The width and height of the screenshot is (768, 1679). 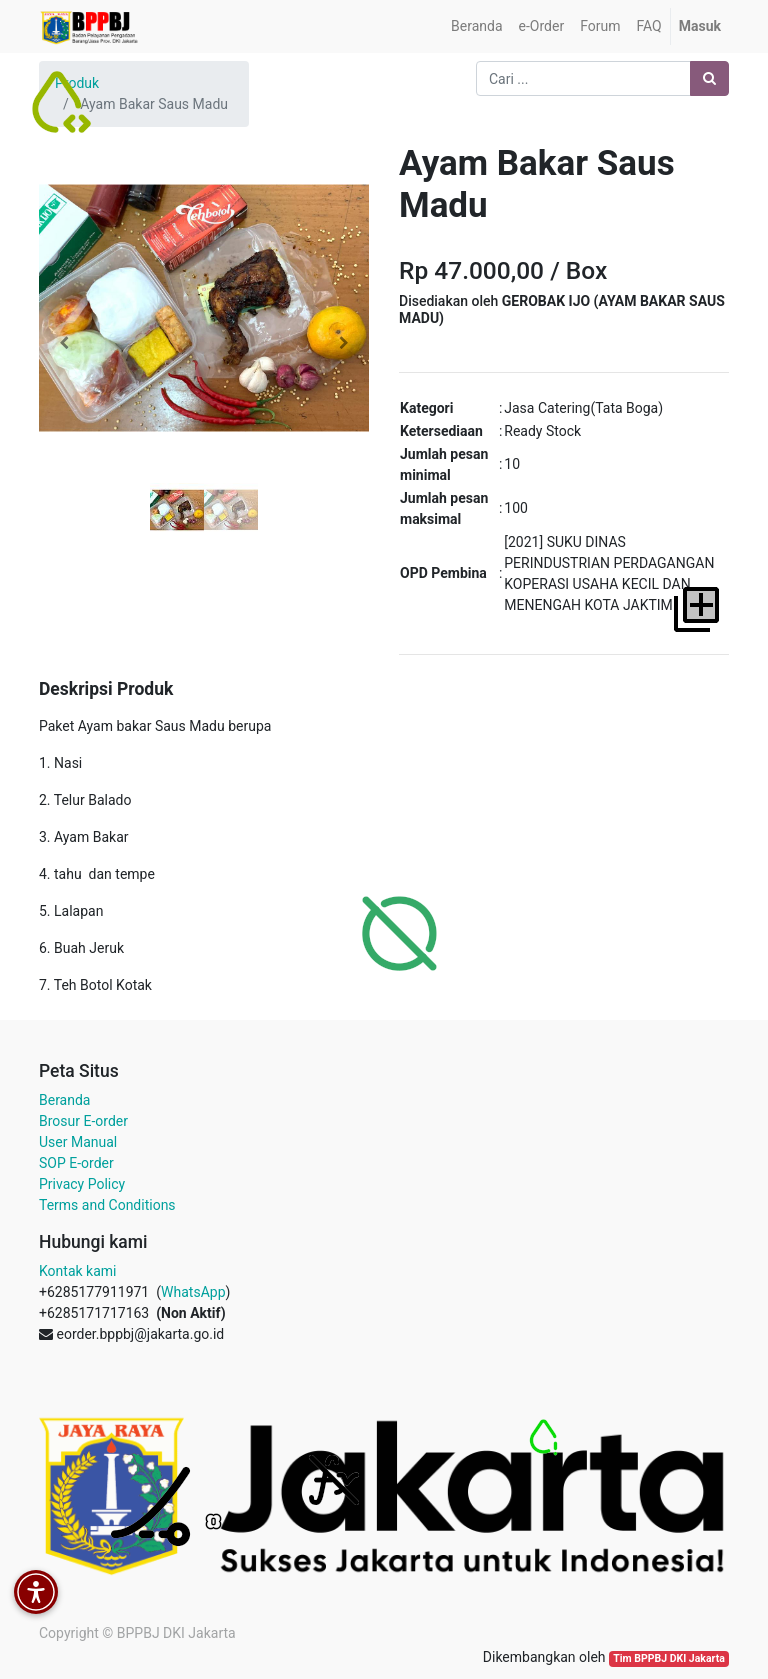 What do you see at coordinates (696, 609) in the screenshot?
I see `add item to queue or playlist` at bounding box center [696, 609].